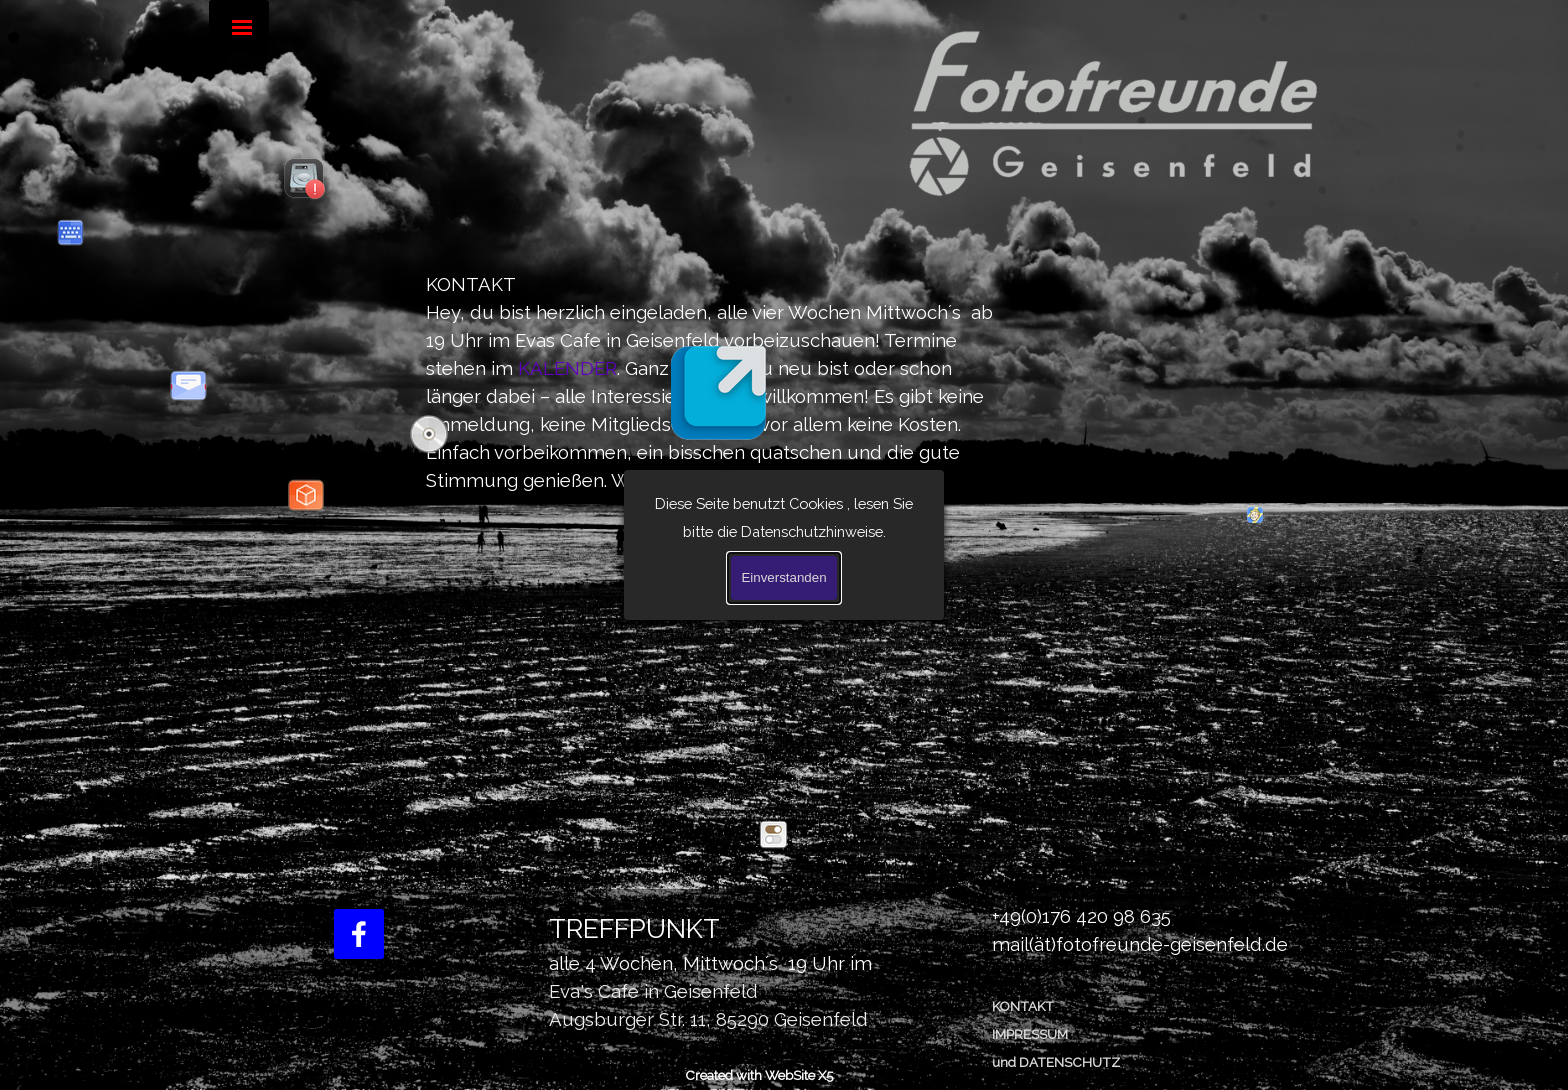  Describe the element at coordinates (70, 232) in the screenshot. I see `access keyboard and input device settings` at that location.